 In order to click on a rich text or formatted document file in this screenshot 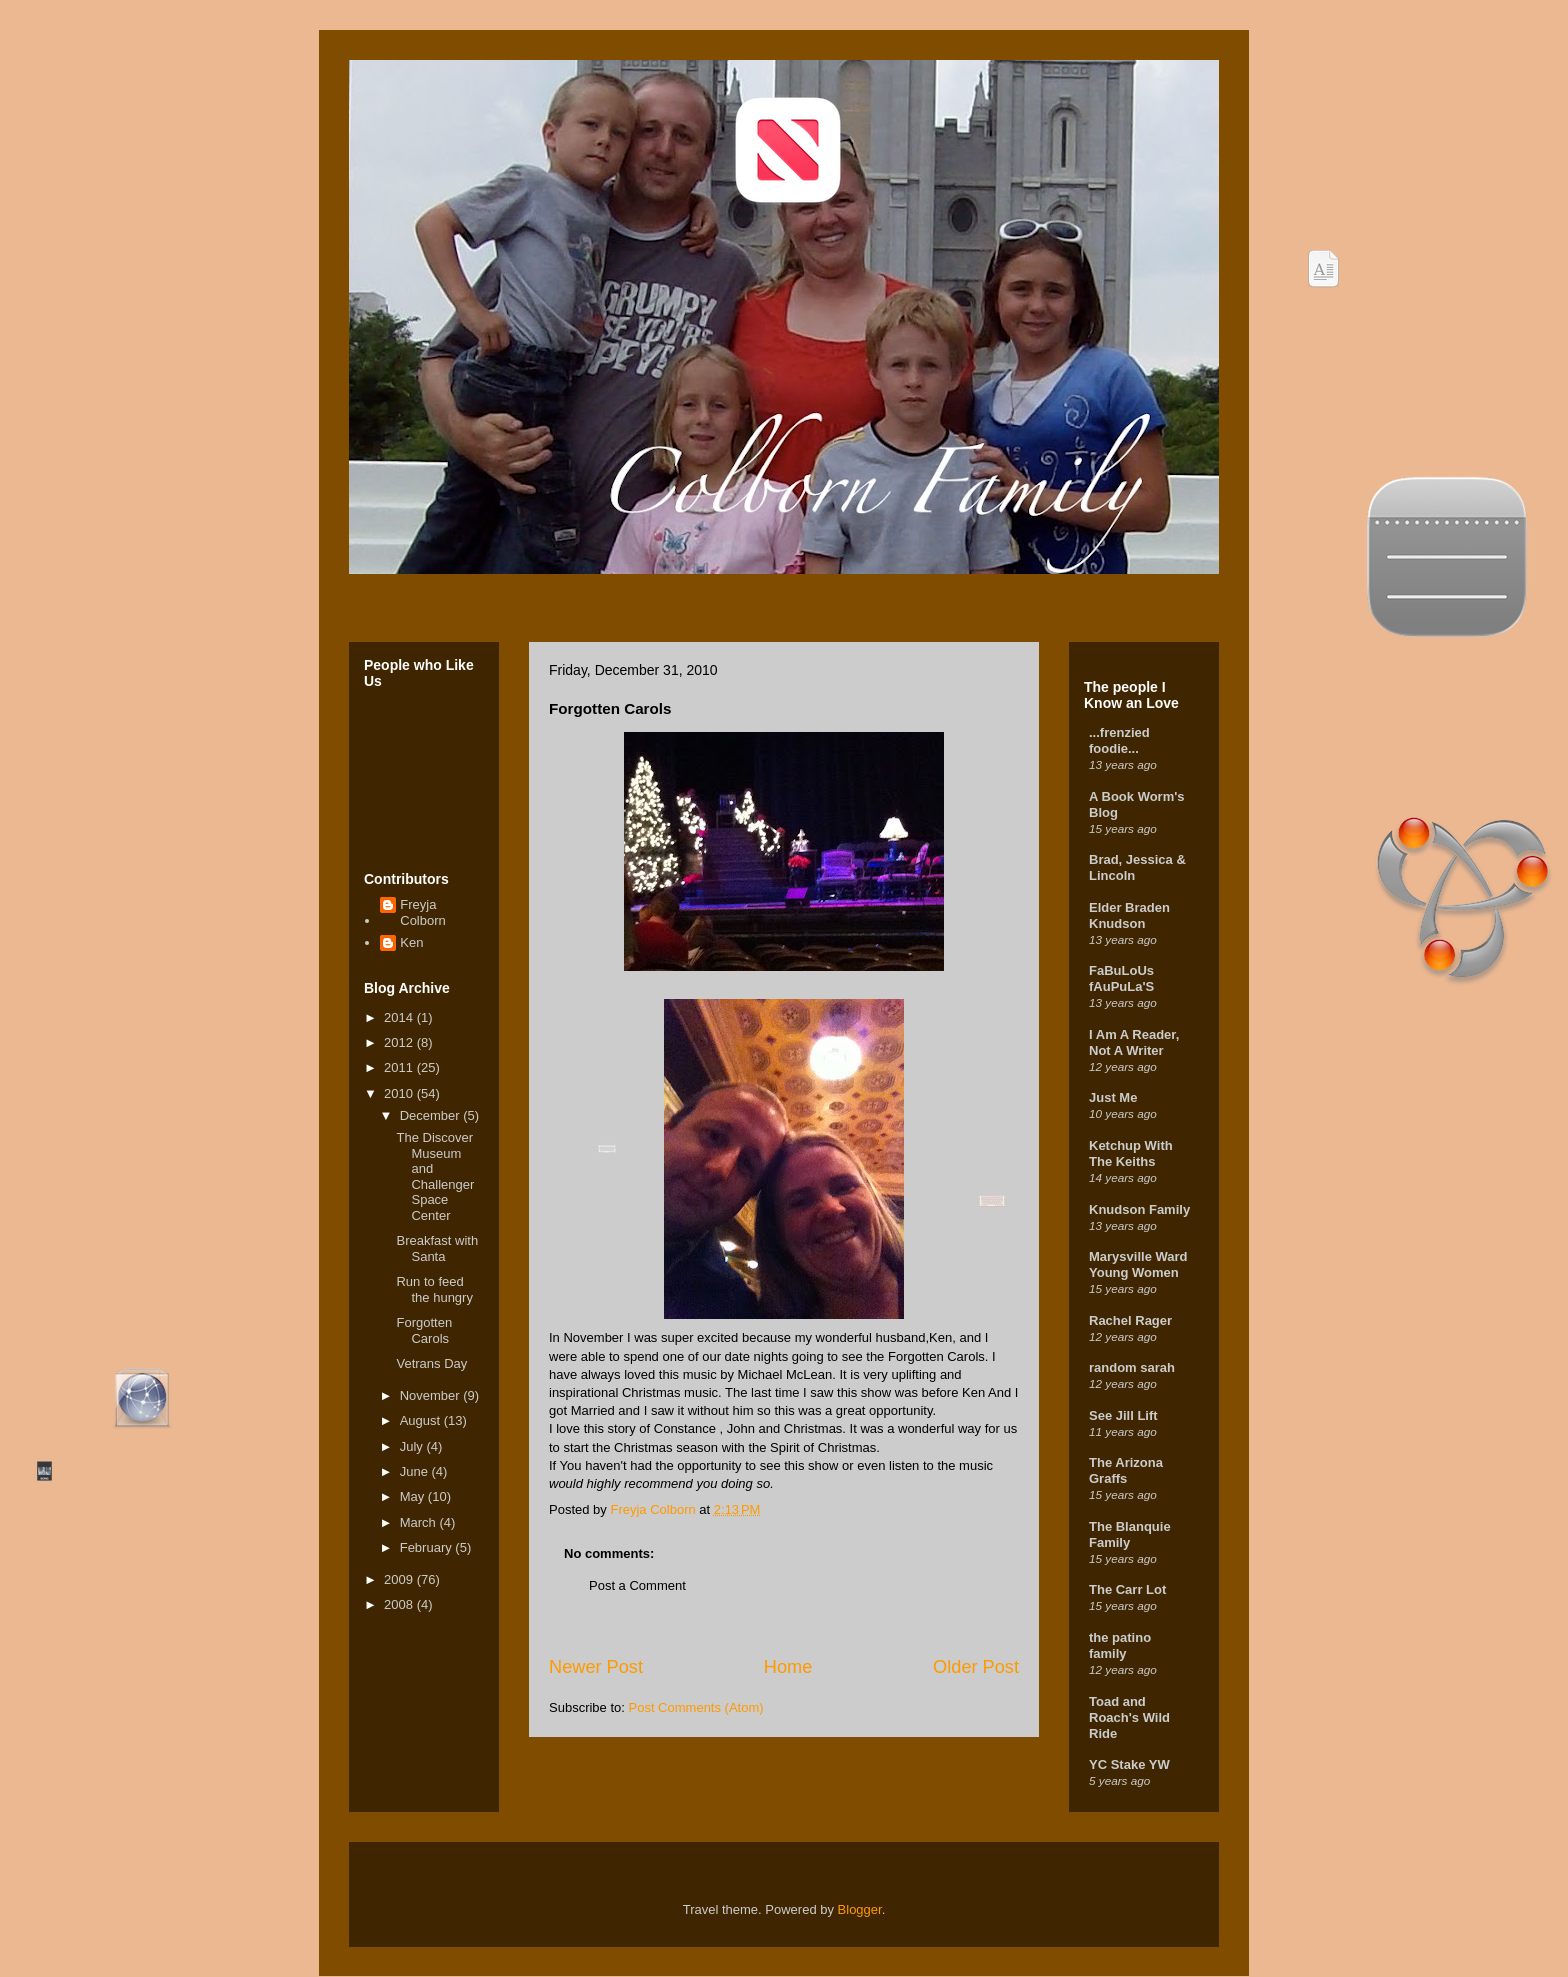, I will do `click(1323, 268)`.